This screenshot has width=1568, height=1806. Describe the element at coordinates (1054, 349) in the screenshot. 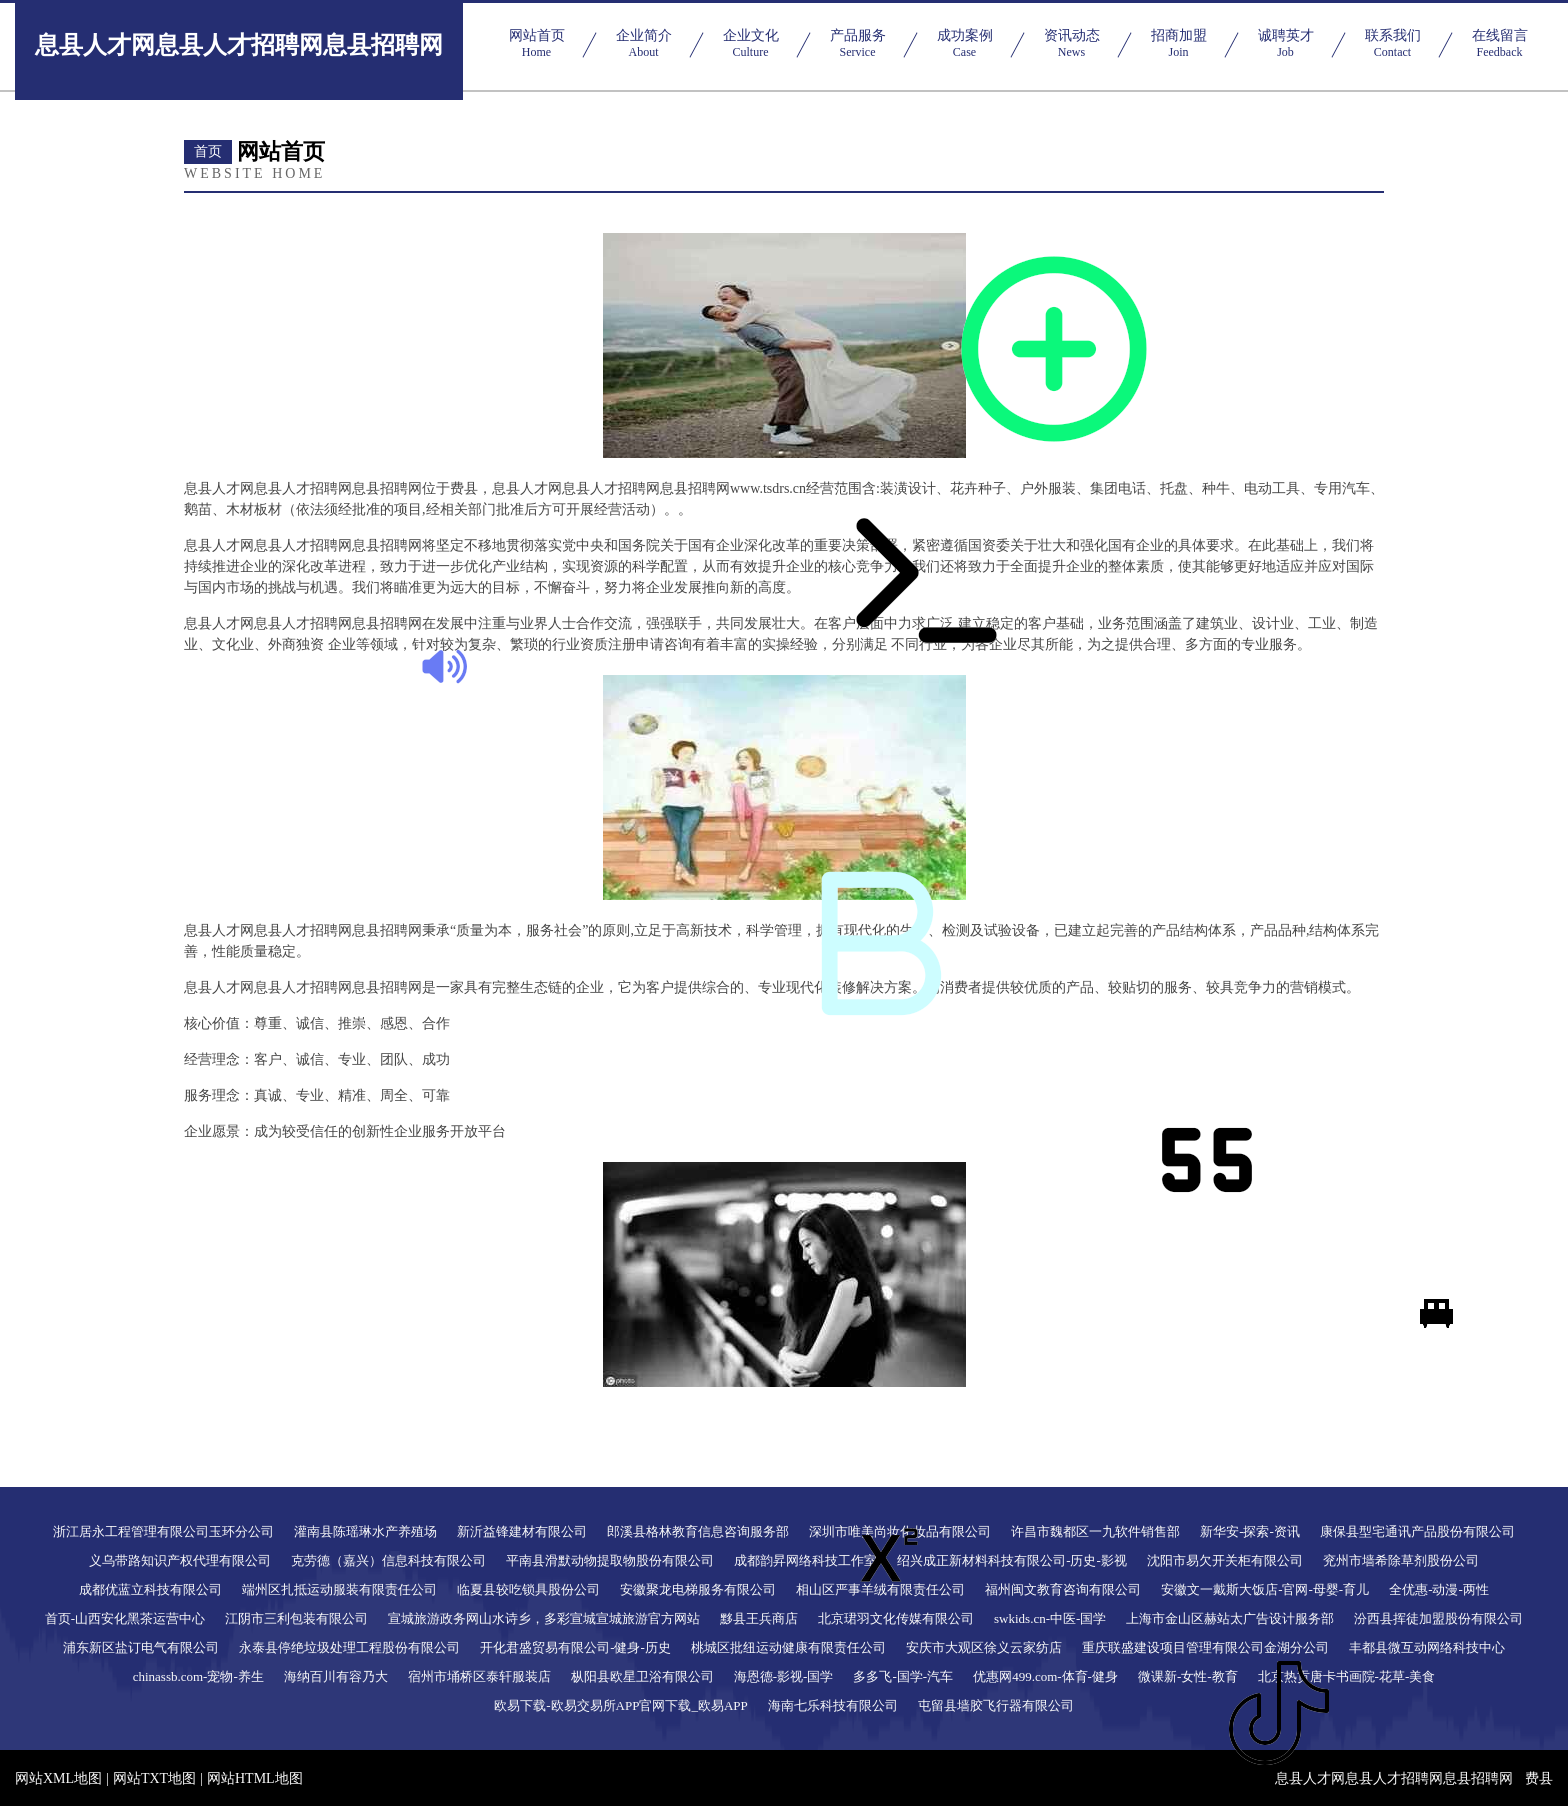

I see `add a new item` at that location.